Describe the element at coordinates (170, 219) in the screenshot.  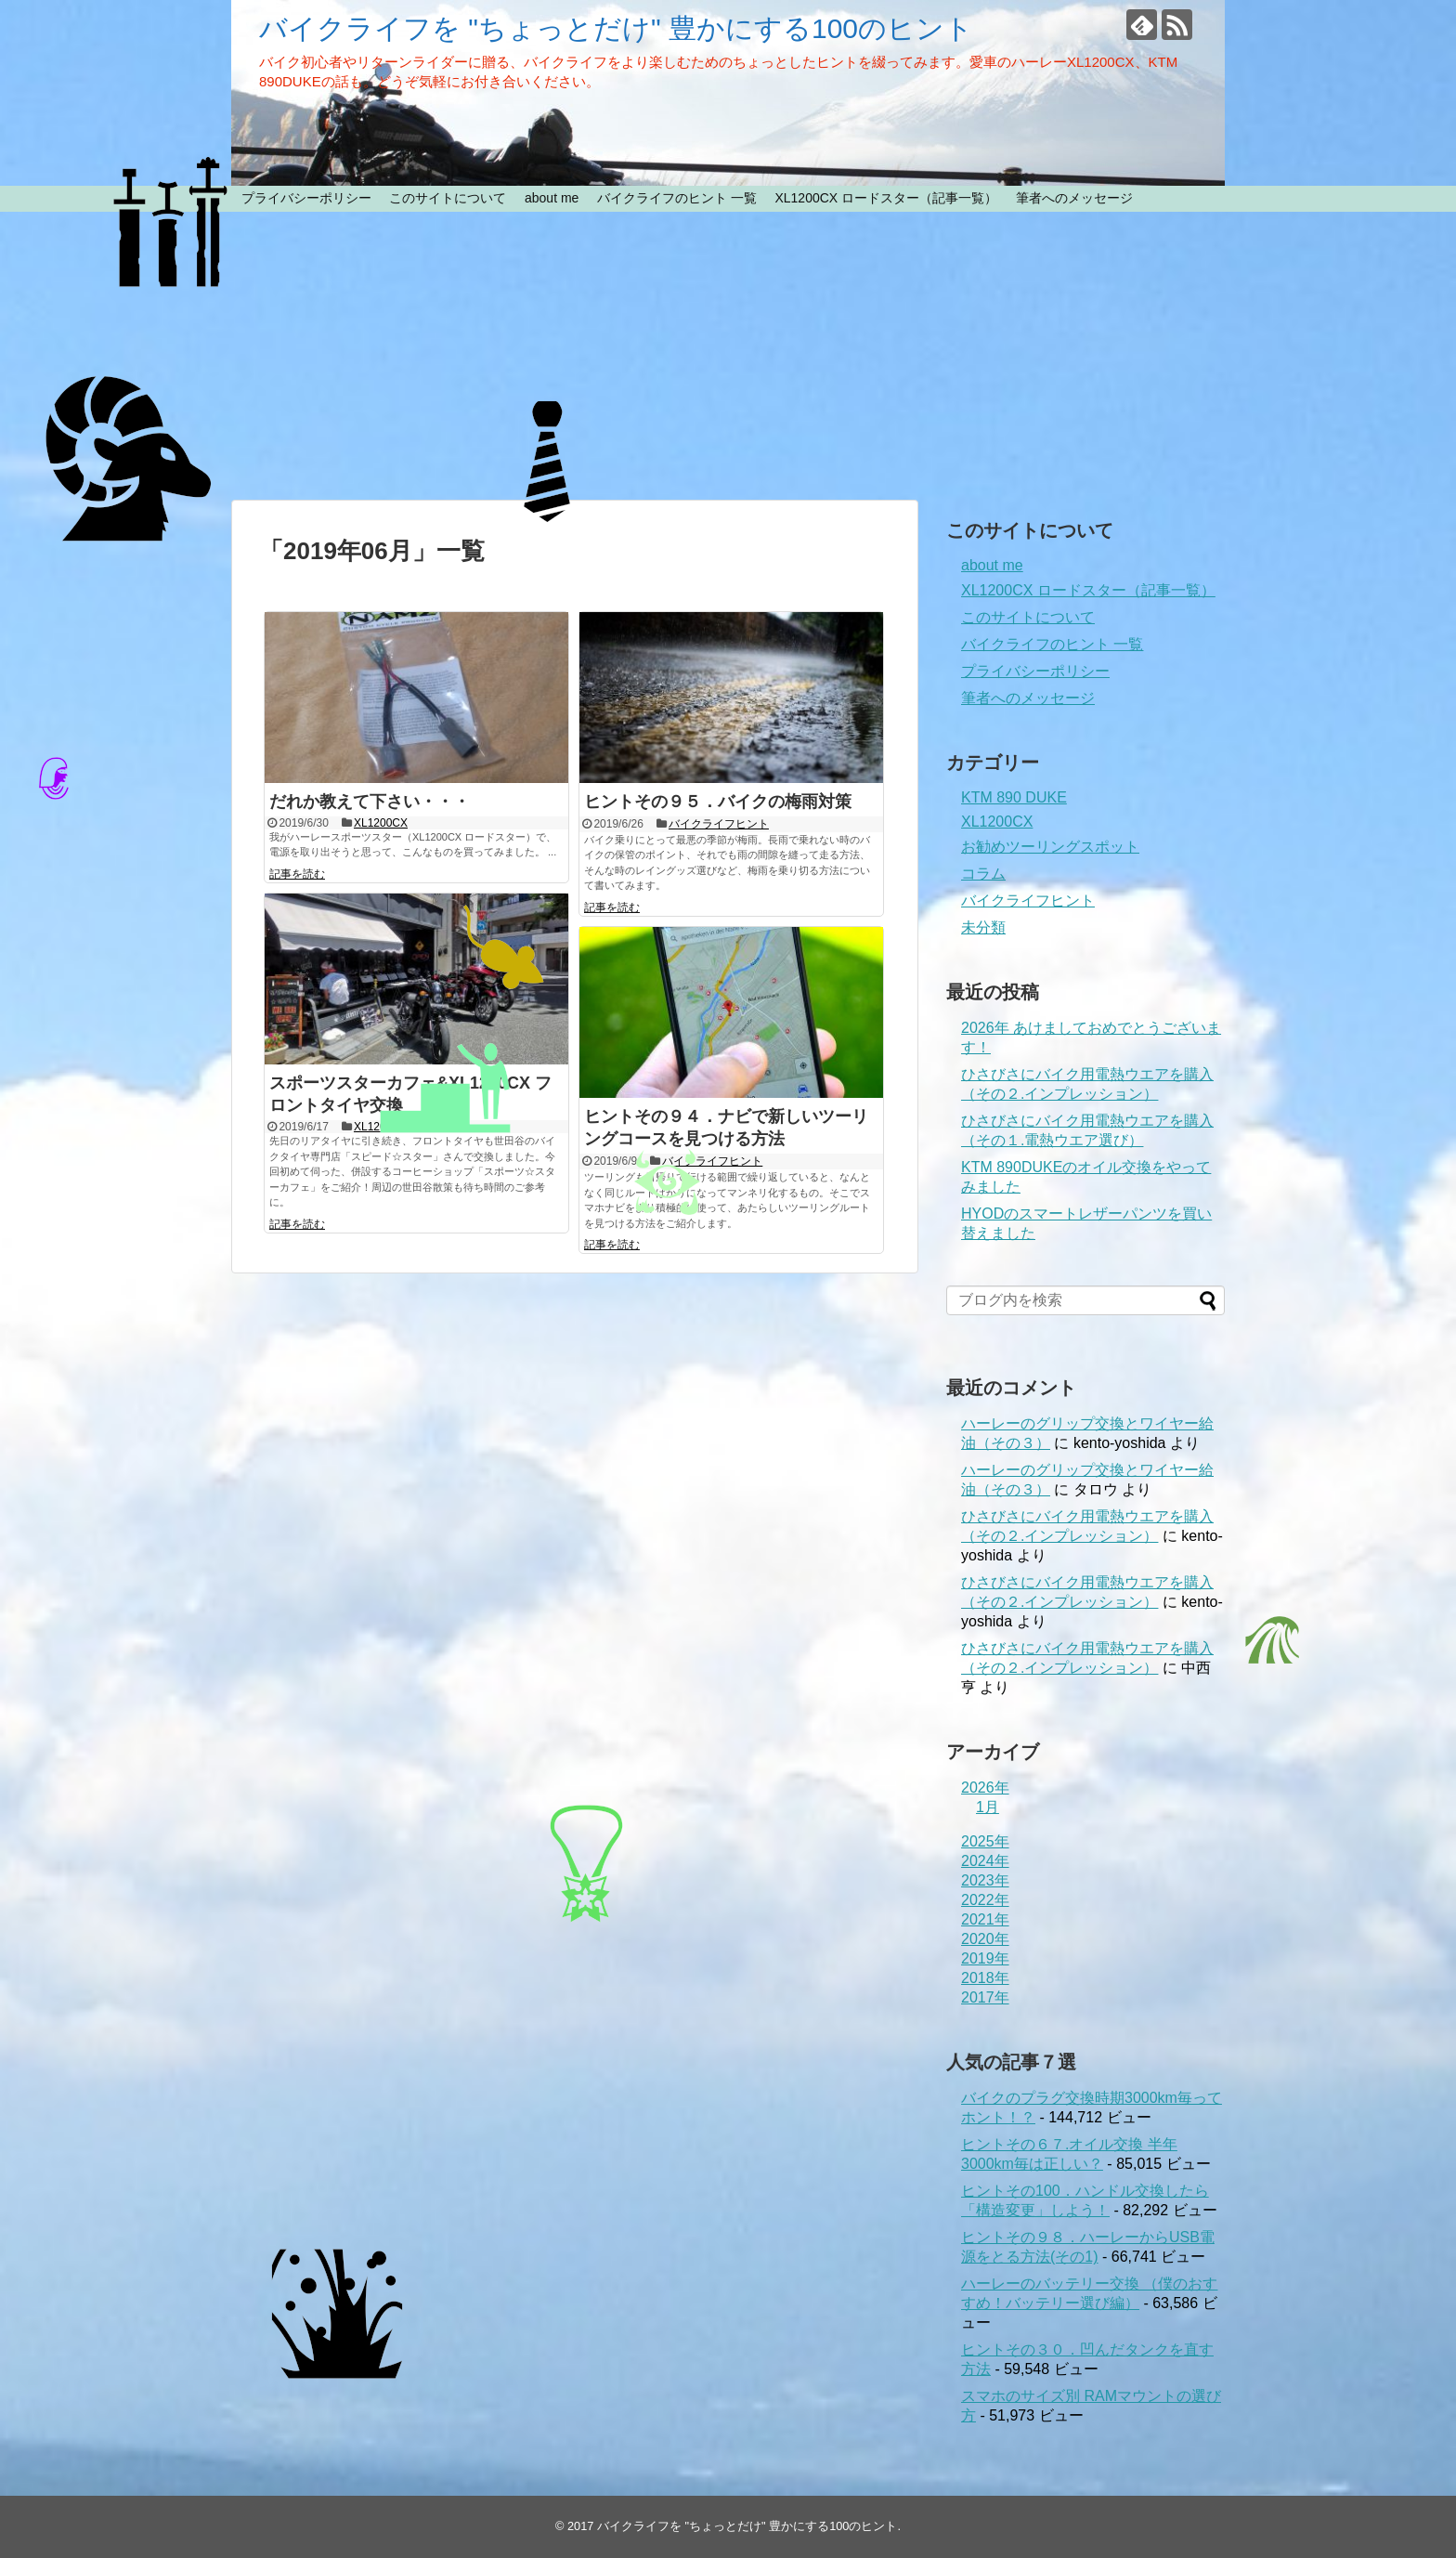
I see `view the Sverd i Fjell monument landmark` at that location.